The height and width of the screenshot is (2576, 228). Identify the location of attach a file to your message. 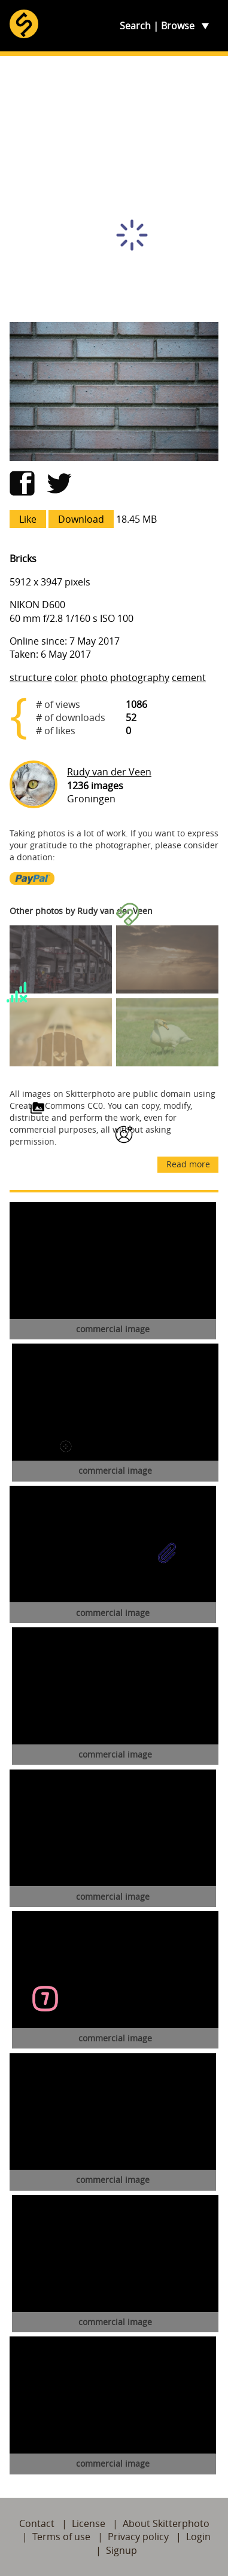
(167, 1553).